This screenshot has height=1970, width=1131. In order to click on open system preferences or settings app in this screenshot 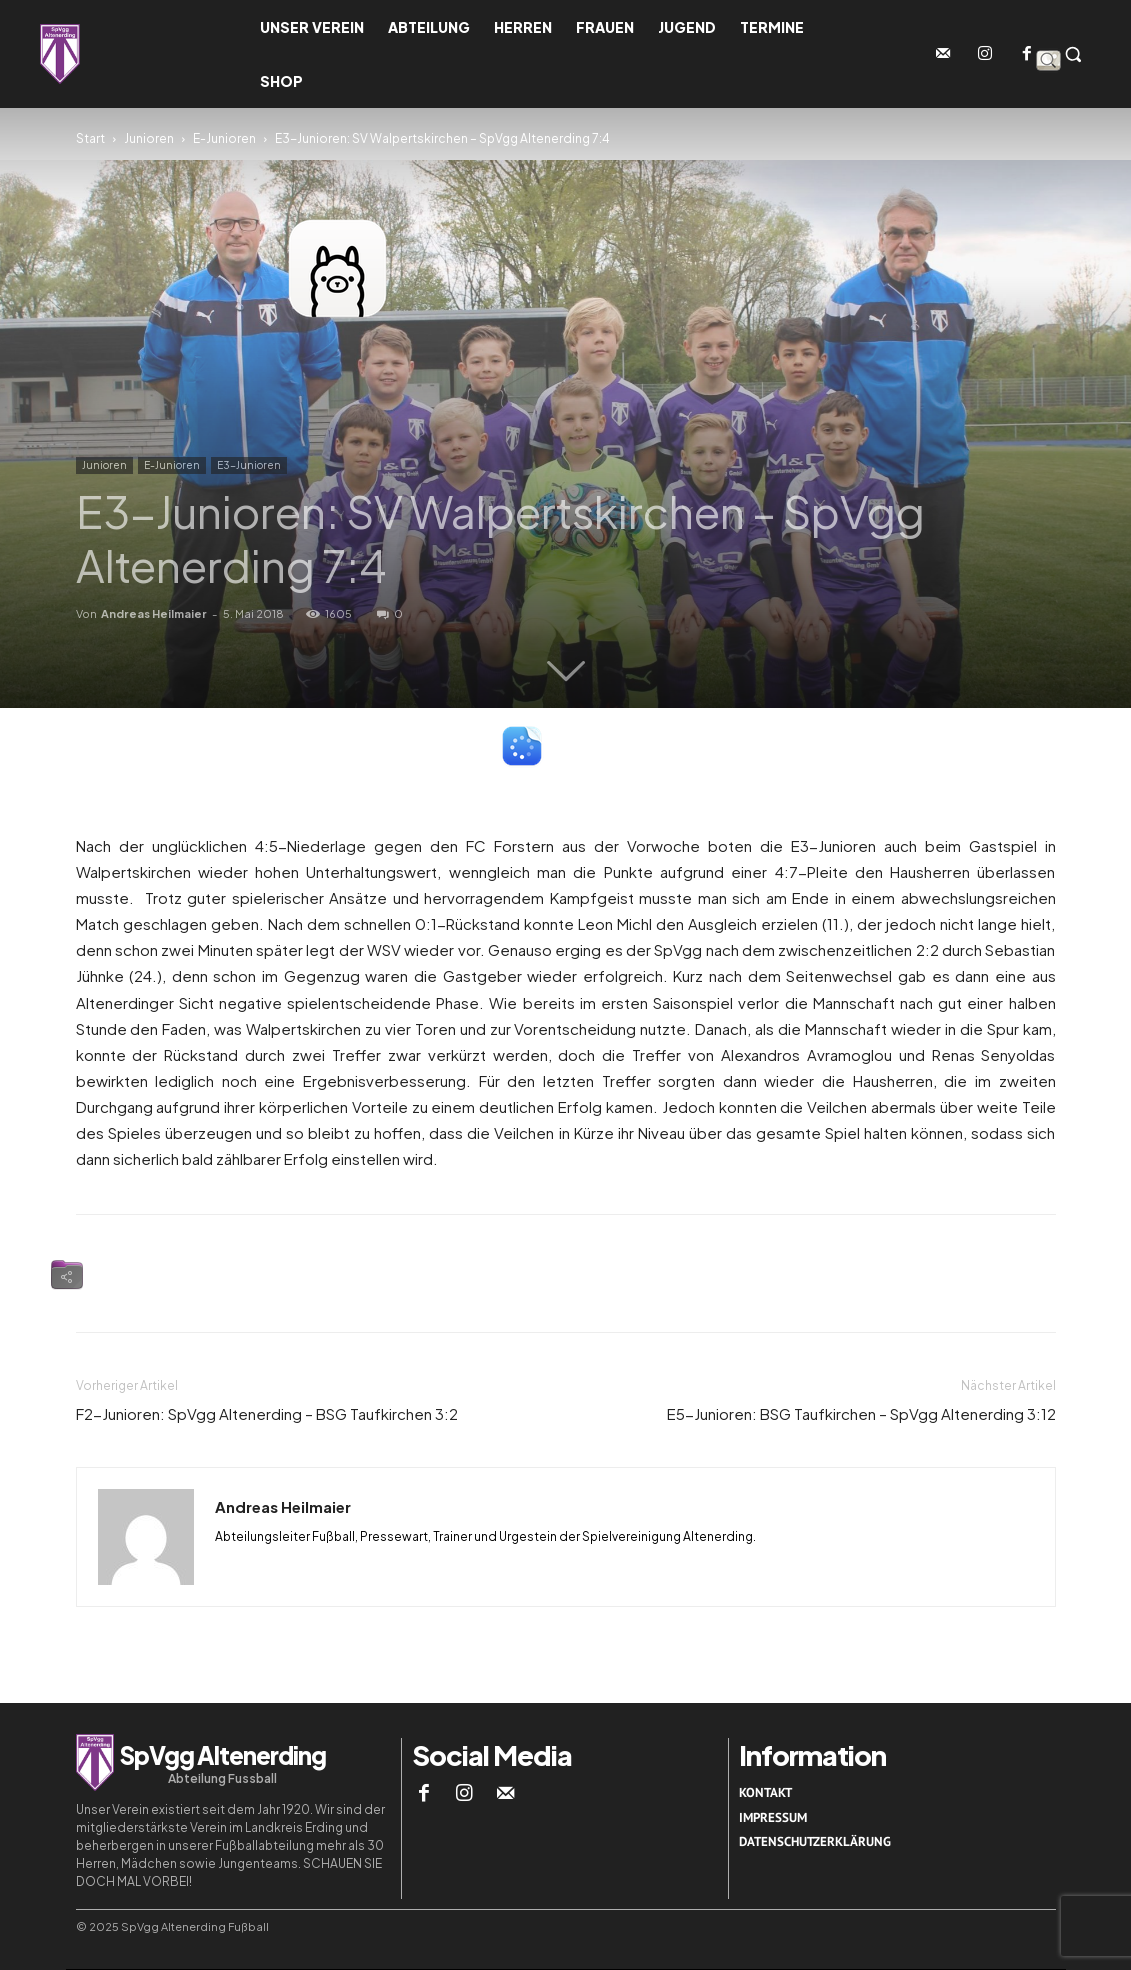, I will do `click(522, 746)`.